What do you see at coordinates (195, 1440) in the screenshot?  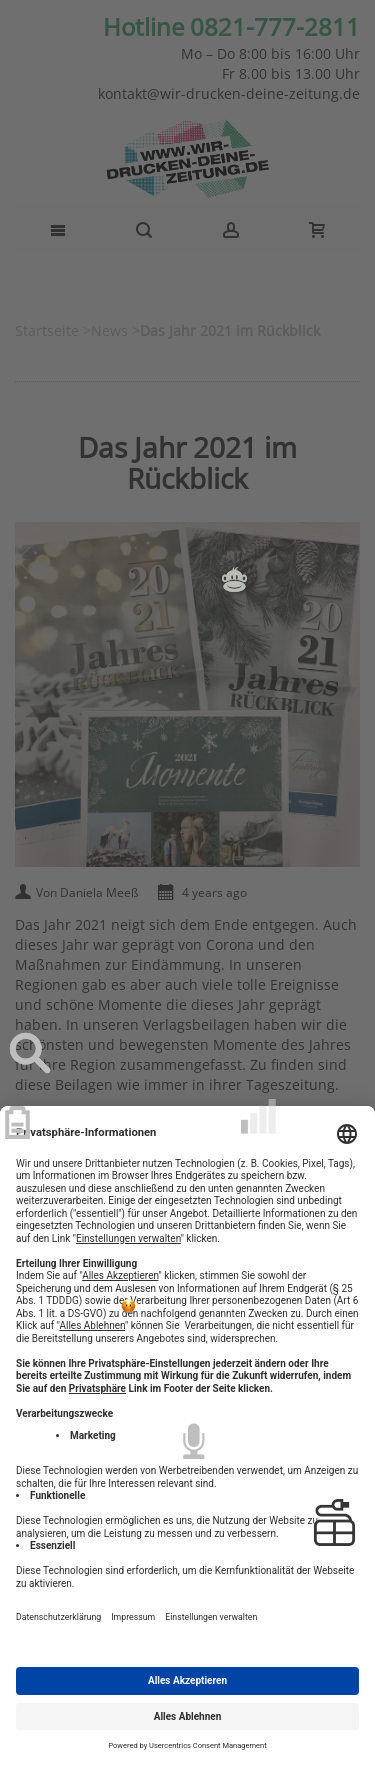 I see `enable microphone or voice input` at bounding box center [195, 1440].